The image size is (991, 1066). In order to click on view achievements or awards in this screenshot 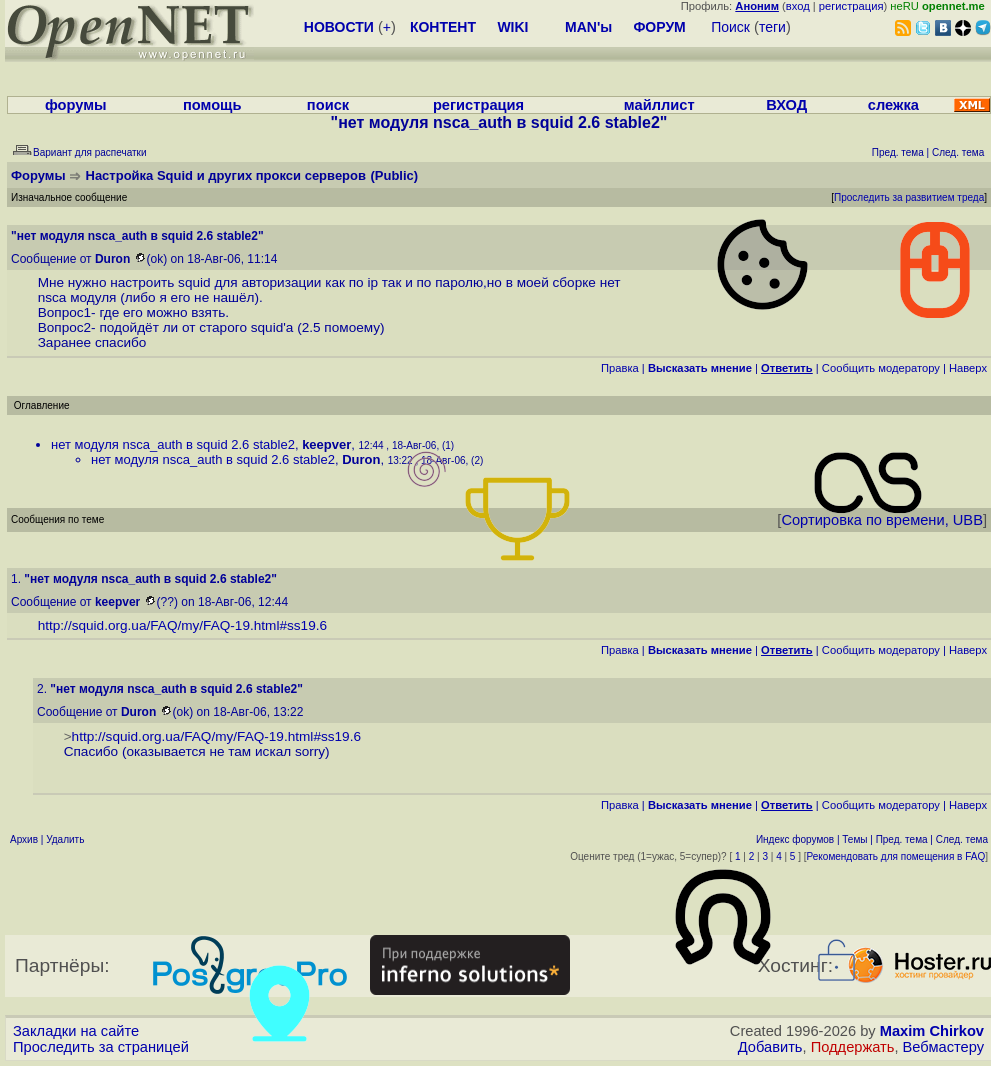, I will do `click(517, 515)`.